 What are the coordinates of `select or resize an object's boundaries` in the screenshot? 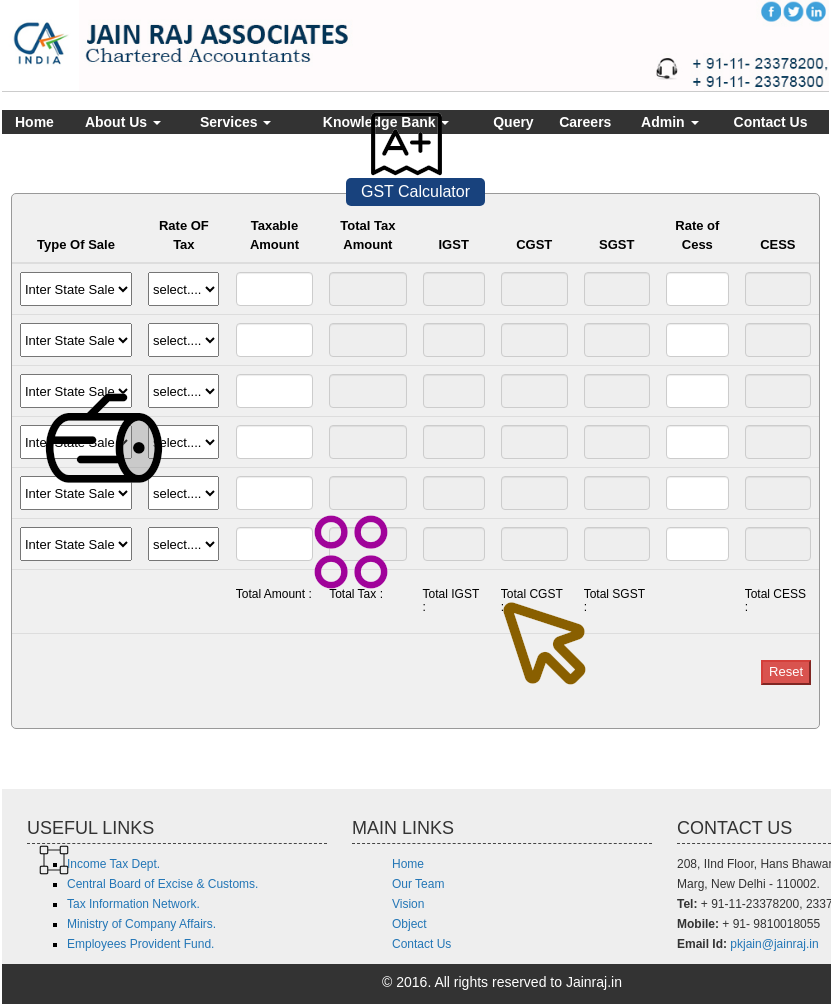 It's located at (54, 860).